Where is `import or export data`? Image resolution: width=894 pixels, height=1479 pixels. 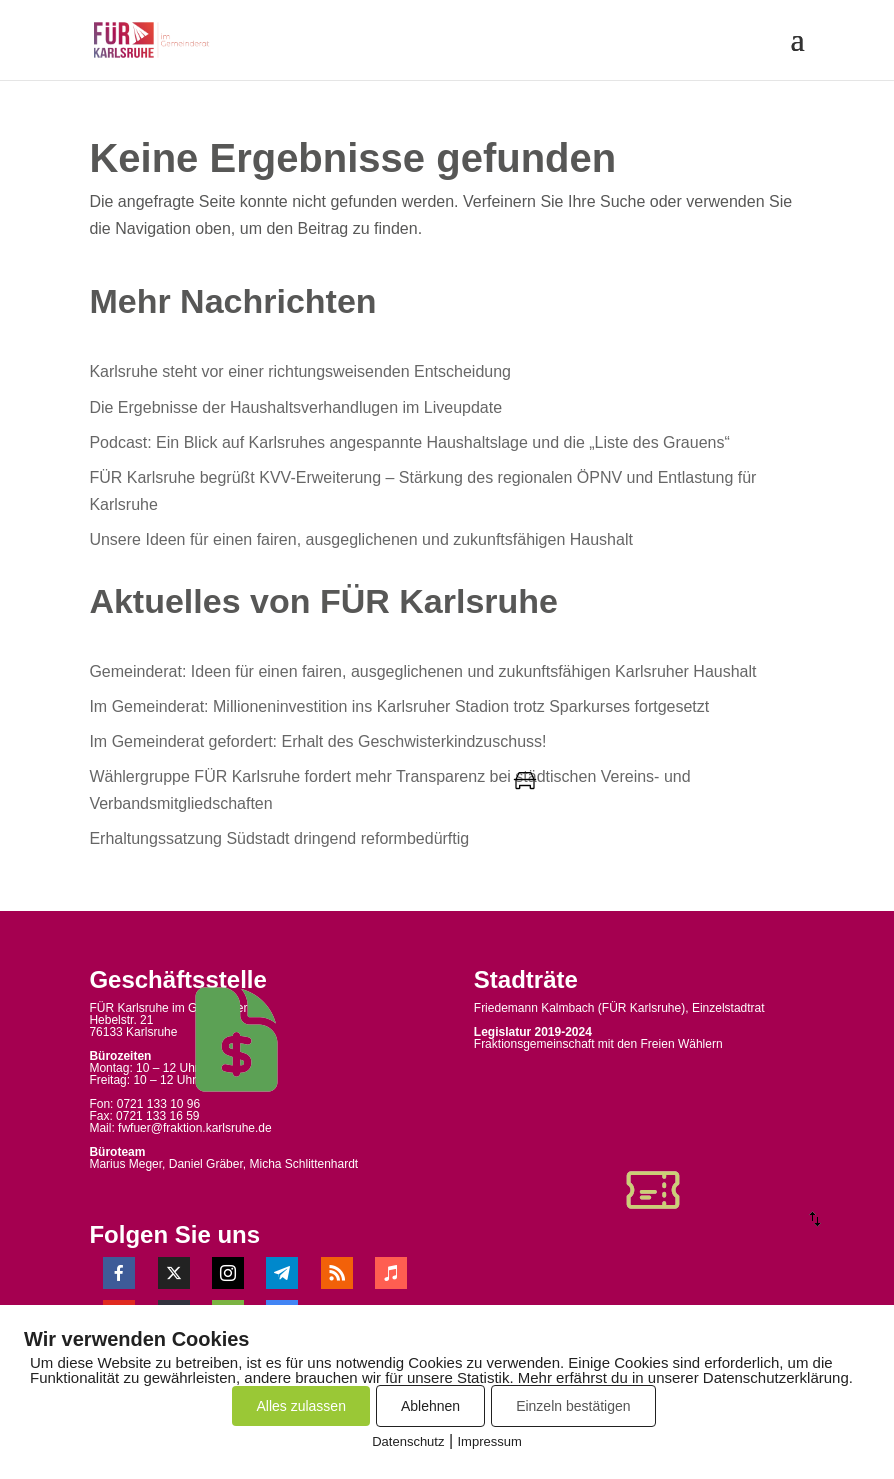 import or export data is located at coordinates (815, 1219).